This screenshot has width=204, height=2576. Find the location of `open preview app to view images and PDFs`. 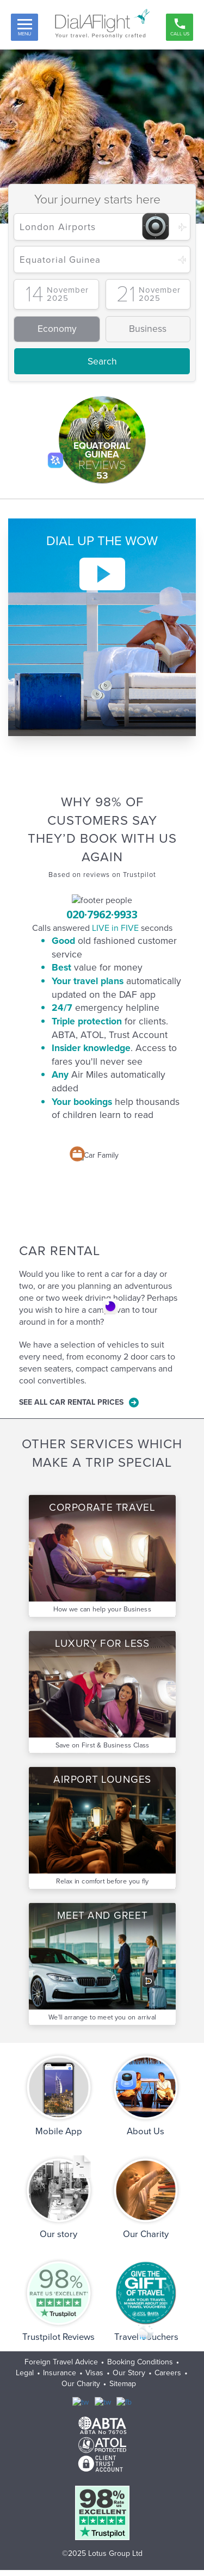

open preview app to view images and PDFs is located at coordinates (127, 2080).